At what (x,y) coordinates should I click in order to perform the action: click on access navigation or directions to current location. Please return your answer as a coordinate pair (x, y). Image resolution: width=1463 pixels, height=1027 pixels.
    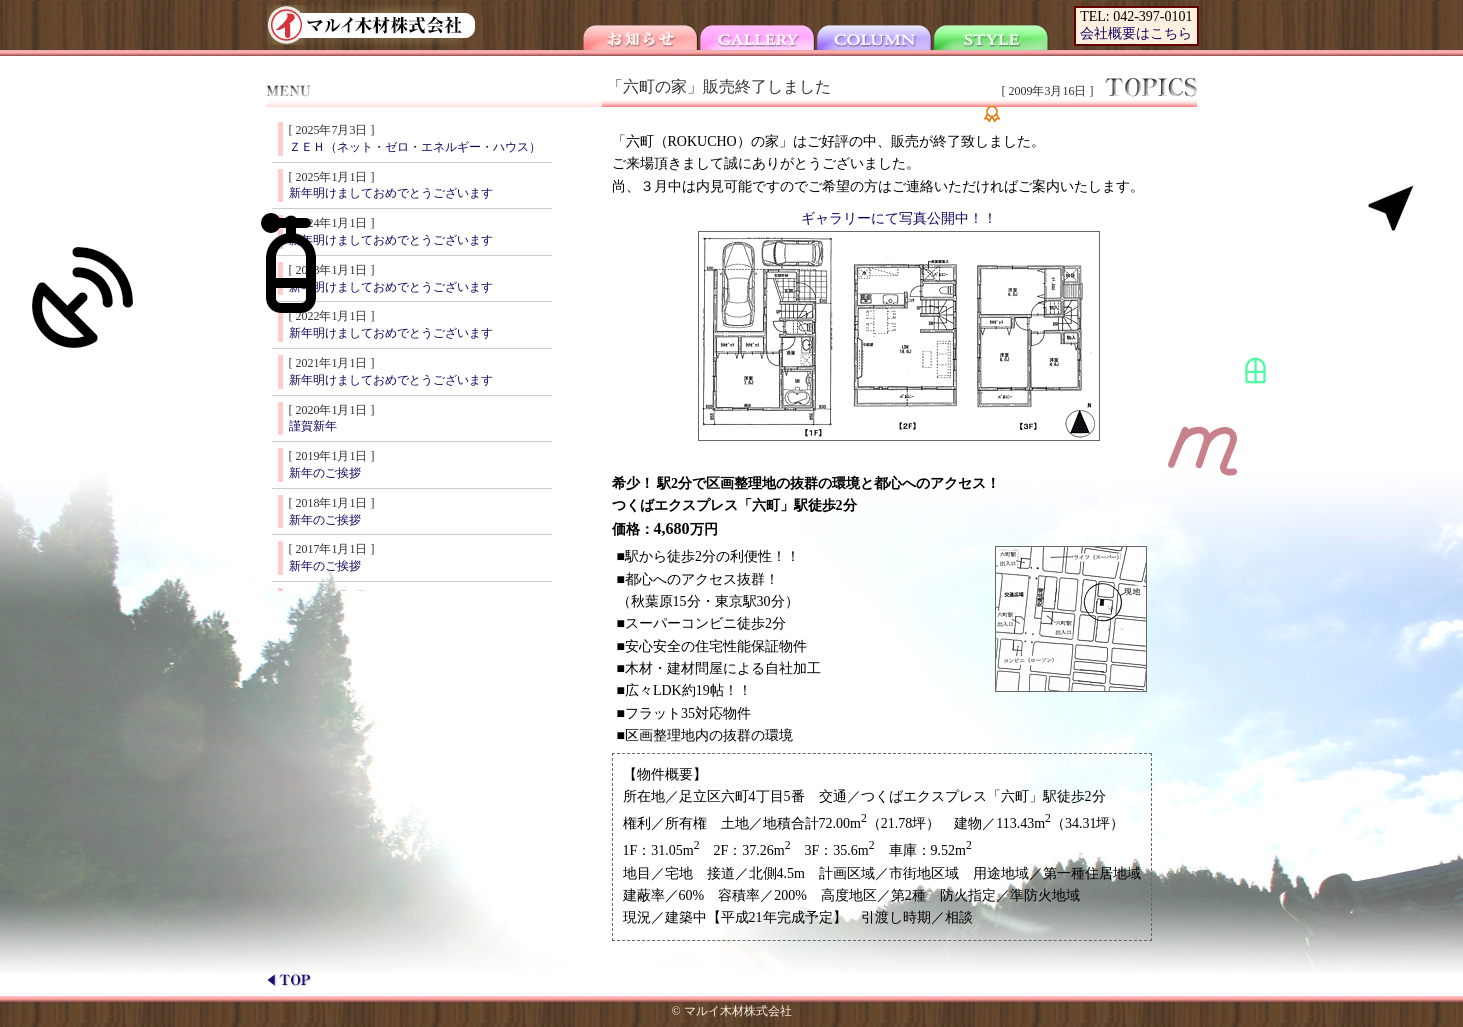
    Looking at the image, I should click on (1391, 208).